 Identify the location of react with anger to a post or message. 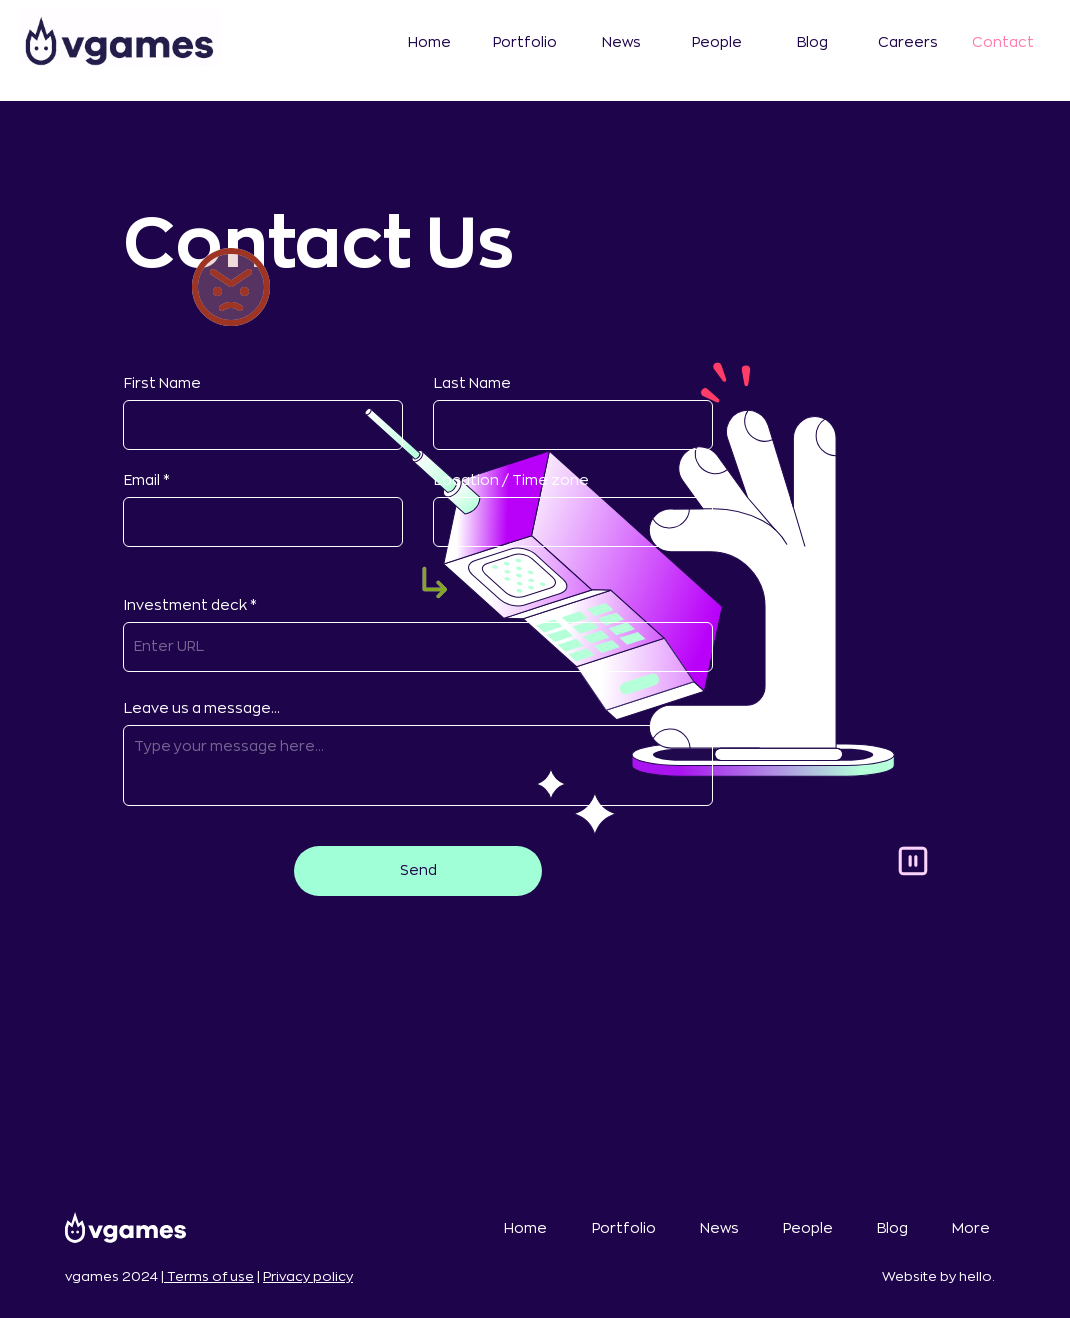
(231, 287).